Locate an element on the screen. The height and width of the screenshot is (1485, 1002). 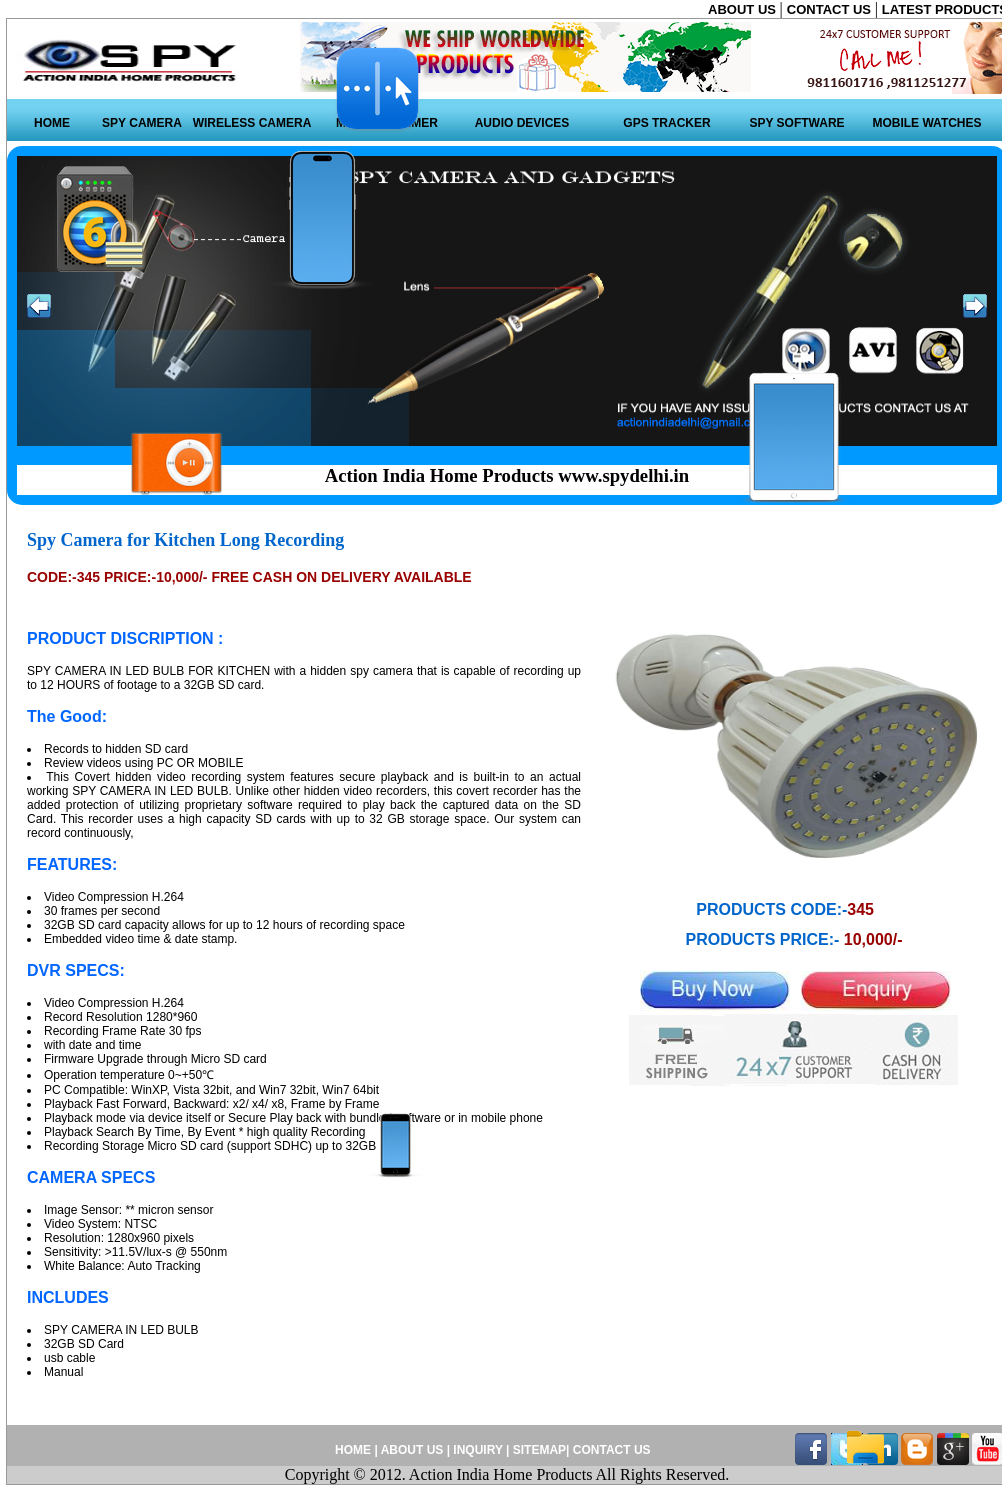
iPhone SE device icon for system identification is located at coordinates (395, 1145).